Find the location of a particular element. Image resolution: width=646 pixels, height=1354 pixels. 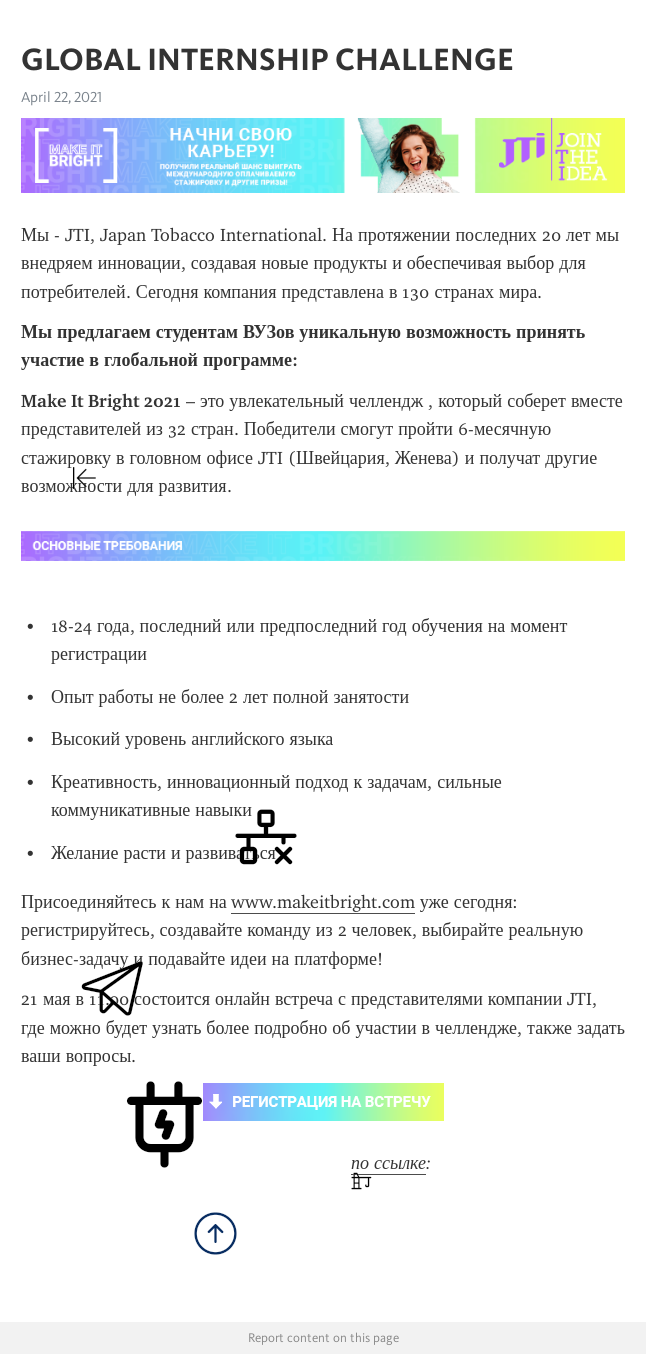

device is currently charging is located at coordinates (164, 1124).